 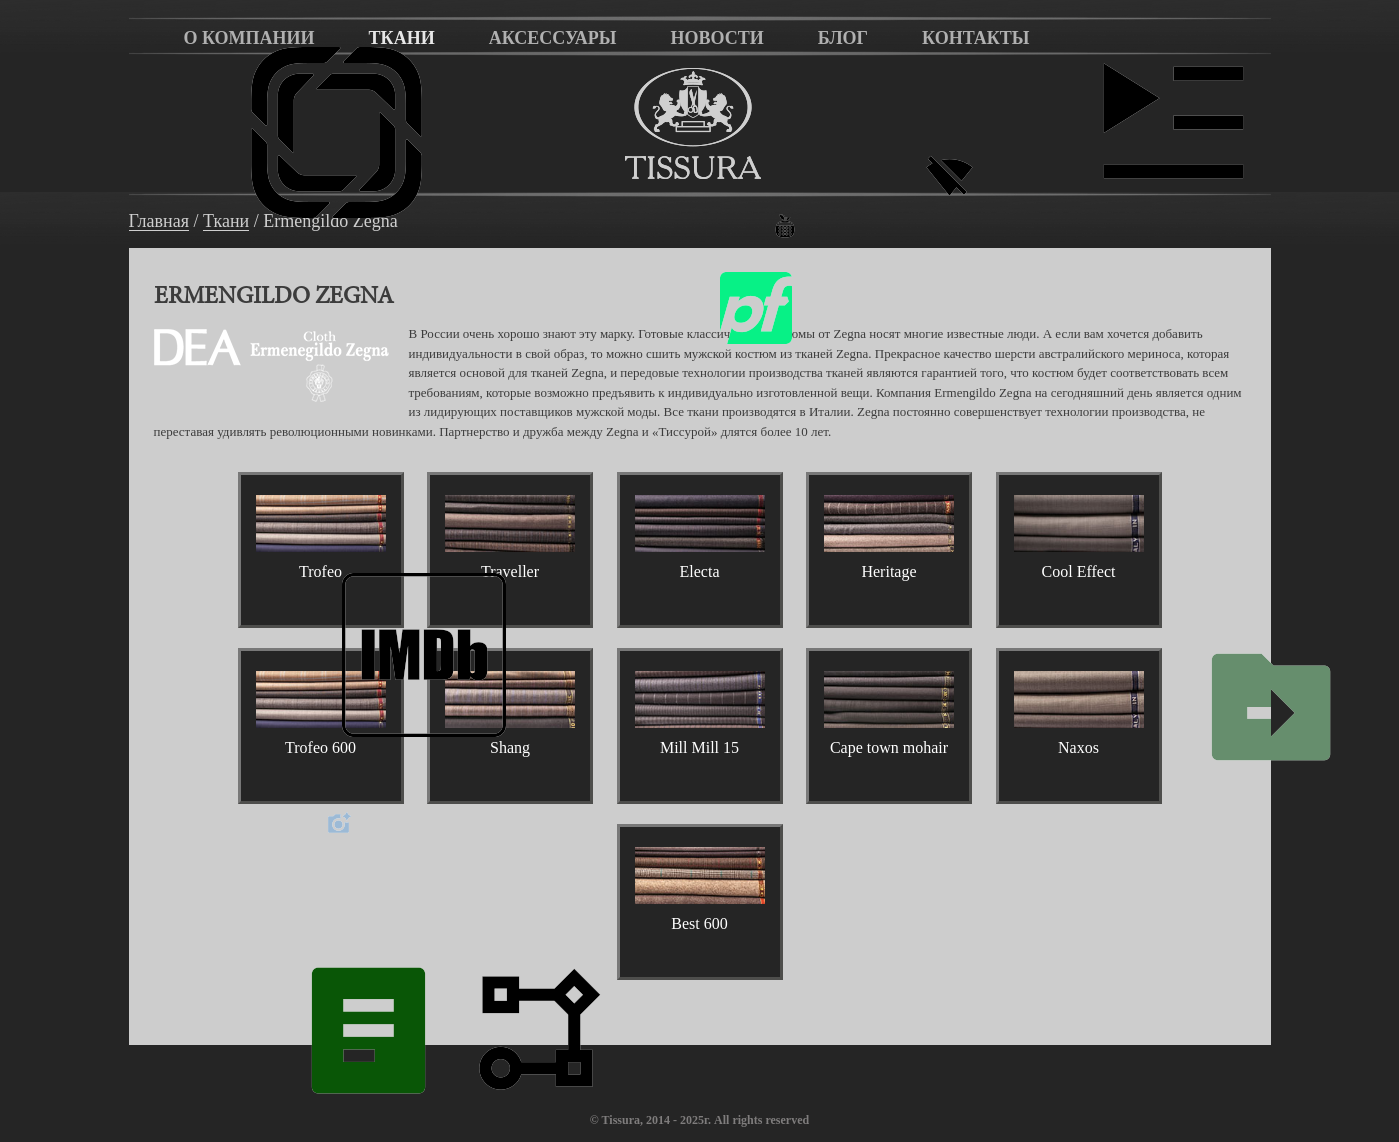 What do you see at coordinates (336, 132) in the screenshot?
I see `Prismic CMS logo` at bounding box center [336, 132].